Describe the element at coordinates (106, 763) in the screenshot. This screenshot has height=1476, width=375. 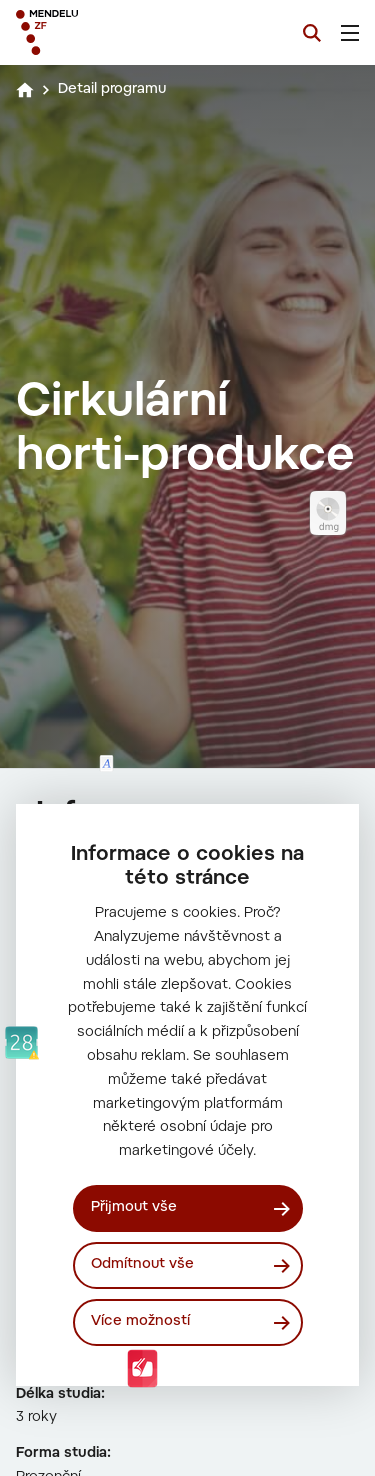
I see `a TrueType font file` at that location.